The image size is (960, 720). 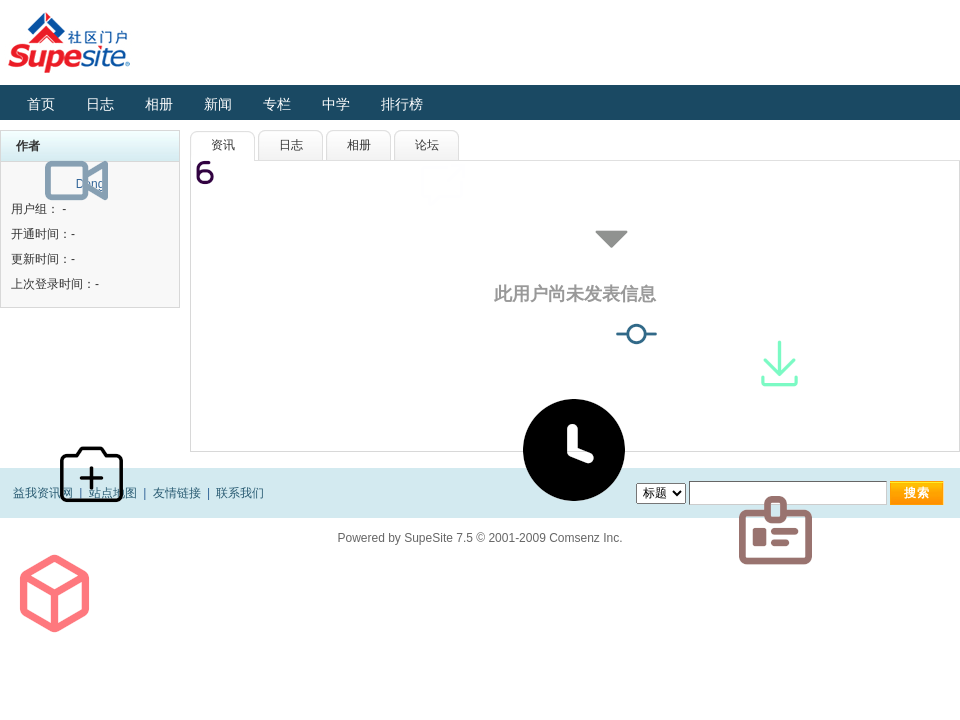 I want to click on add a new photo, so click(x=91, y=475).